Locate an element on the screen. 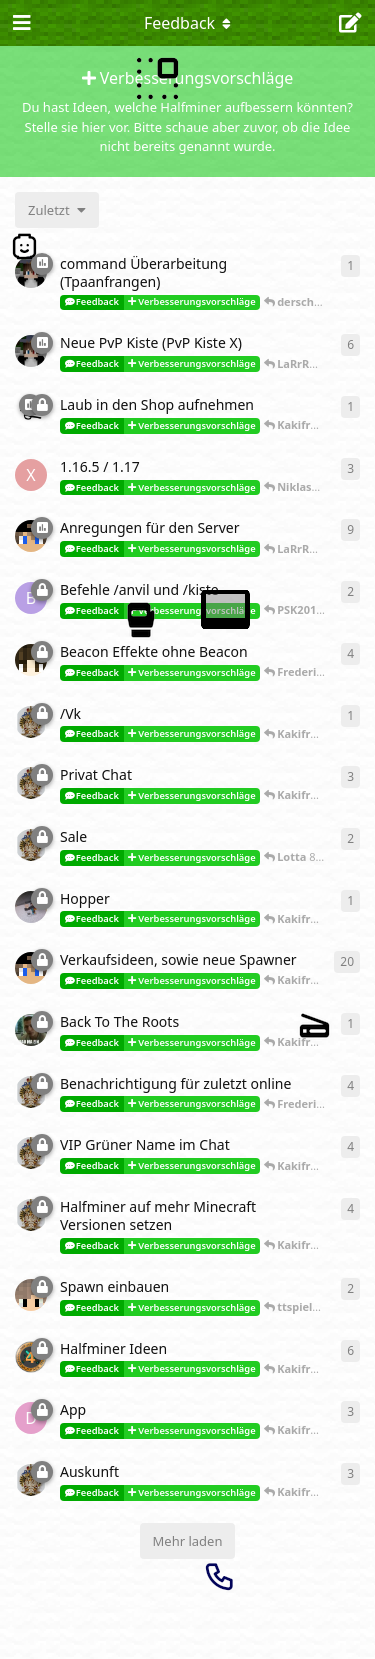 This screenshot has height=1659, width=375. align element to top-right corner is located at coordinates (157, 78).